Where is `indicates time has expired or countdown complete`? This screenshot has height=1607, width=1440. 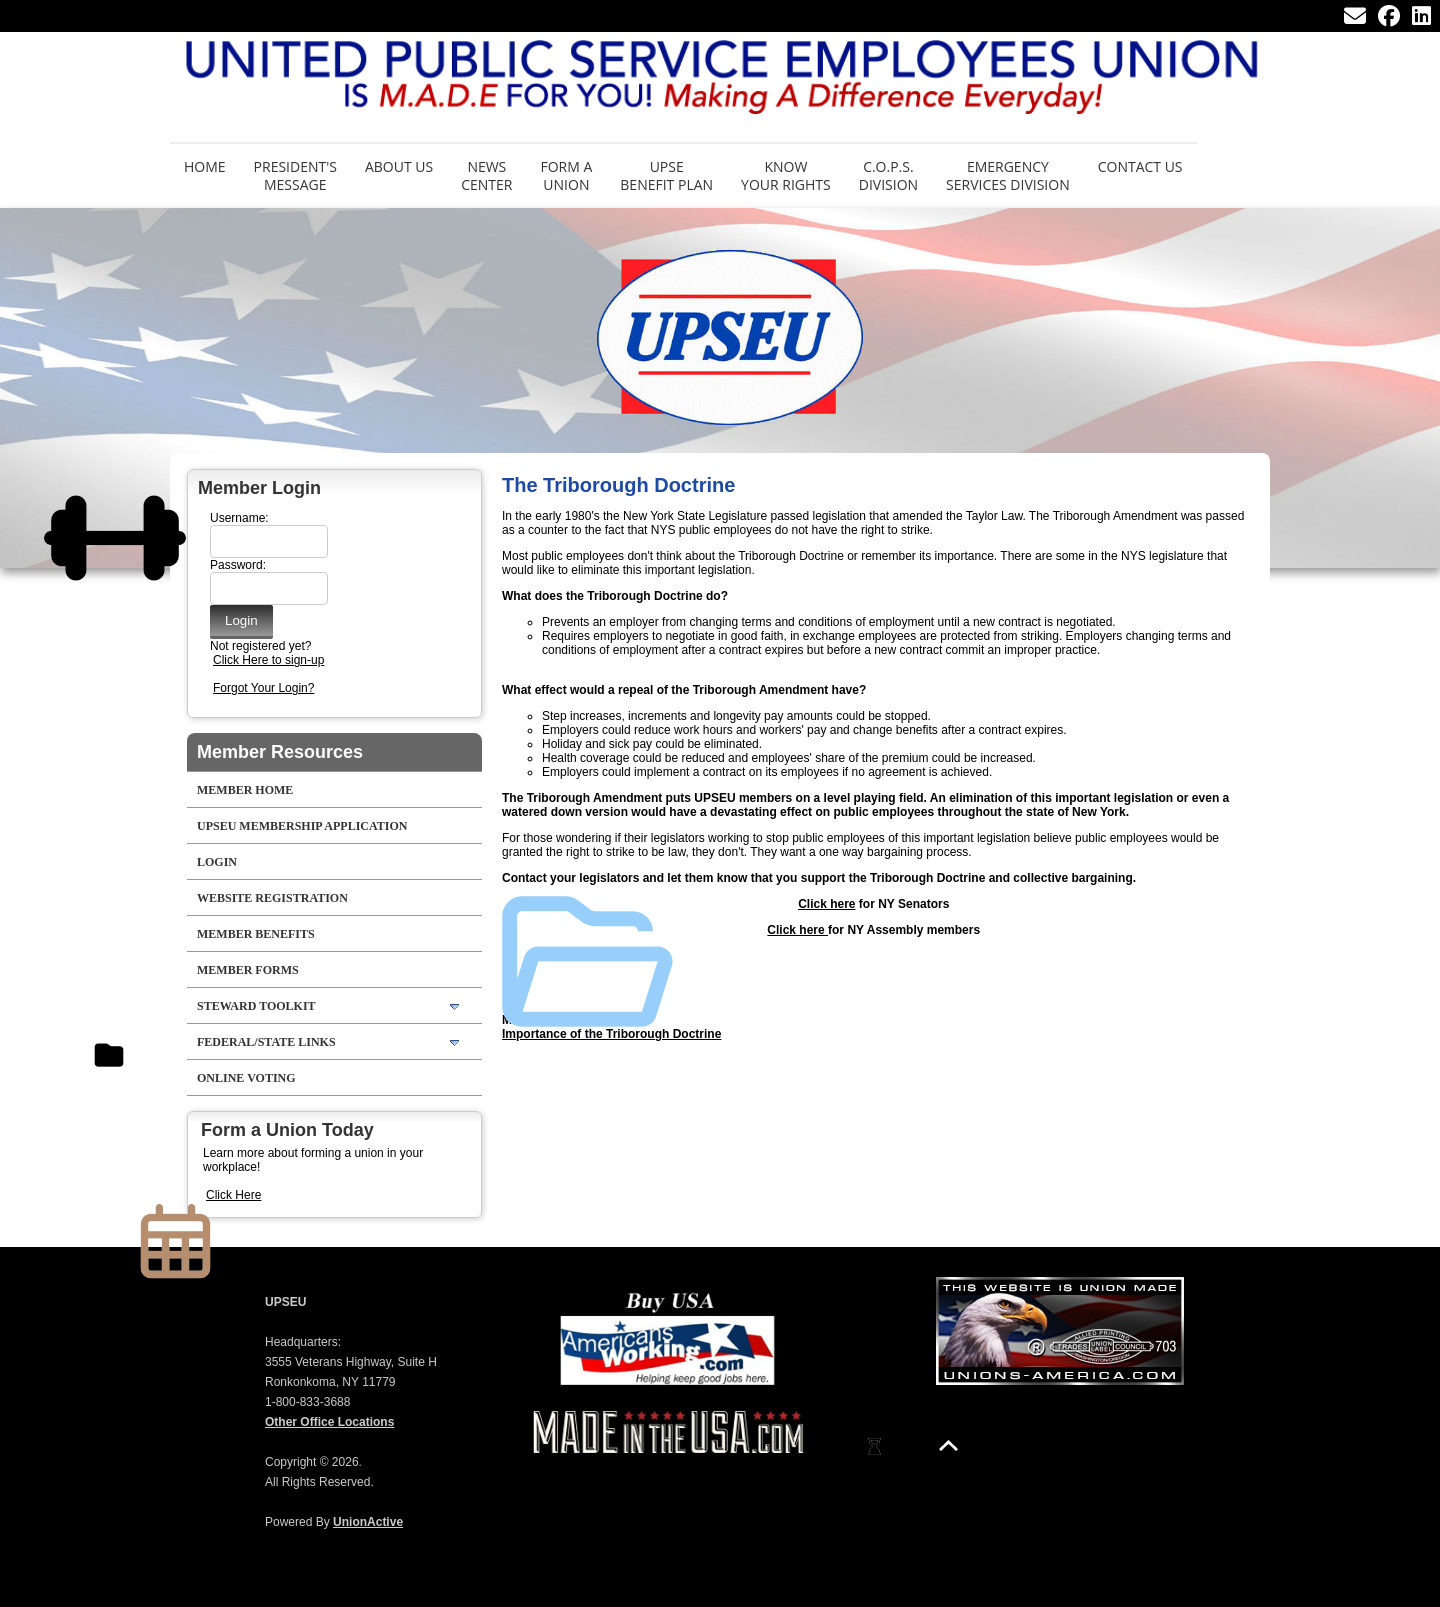
indicates time has expired or countdown complete is located at coordinates (874, 1446).